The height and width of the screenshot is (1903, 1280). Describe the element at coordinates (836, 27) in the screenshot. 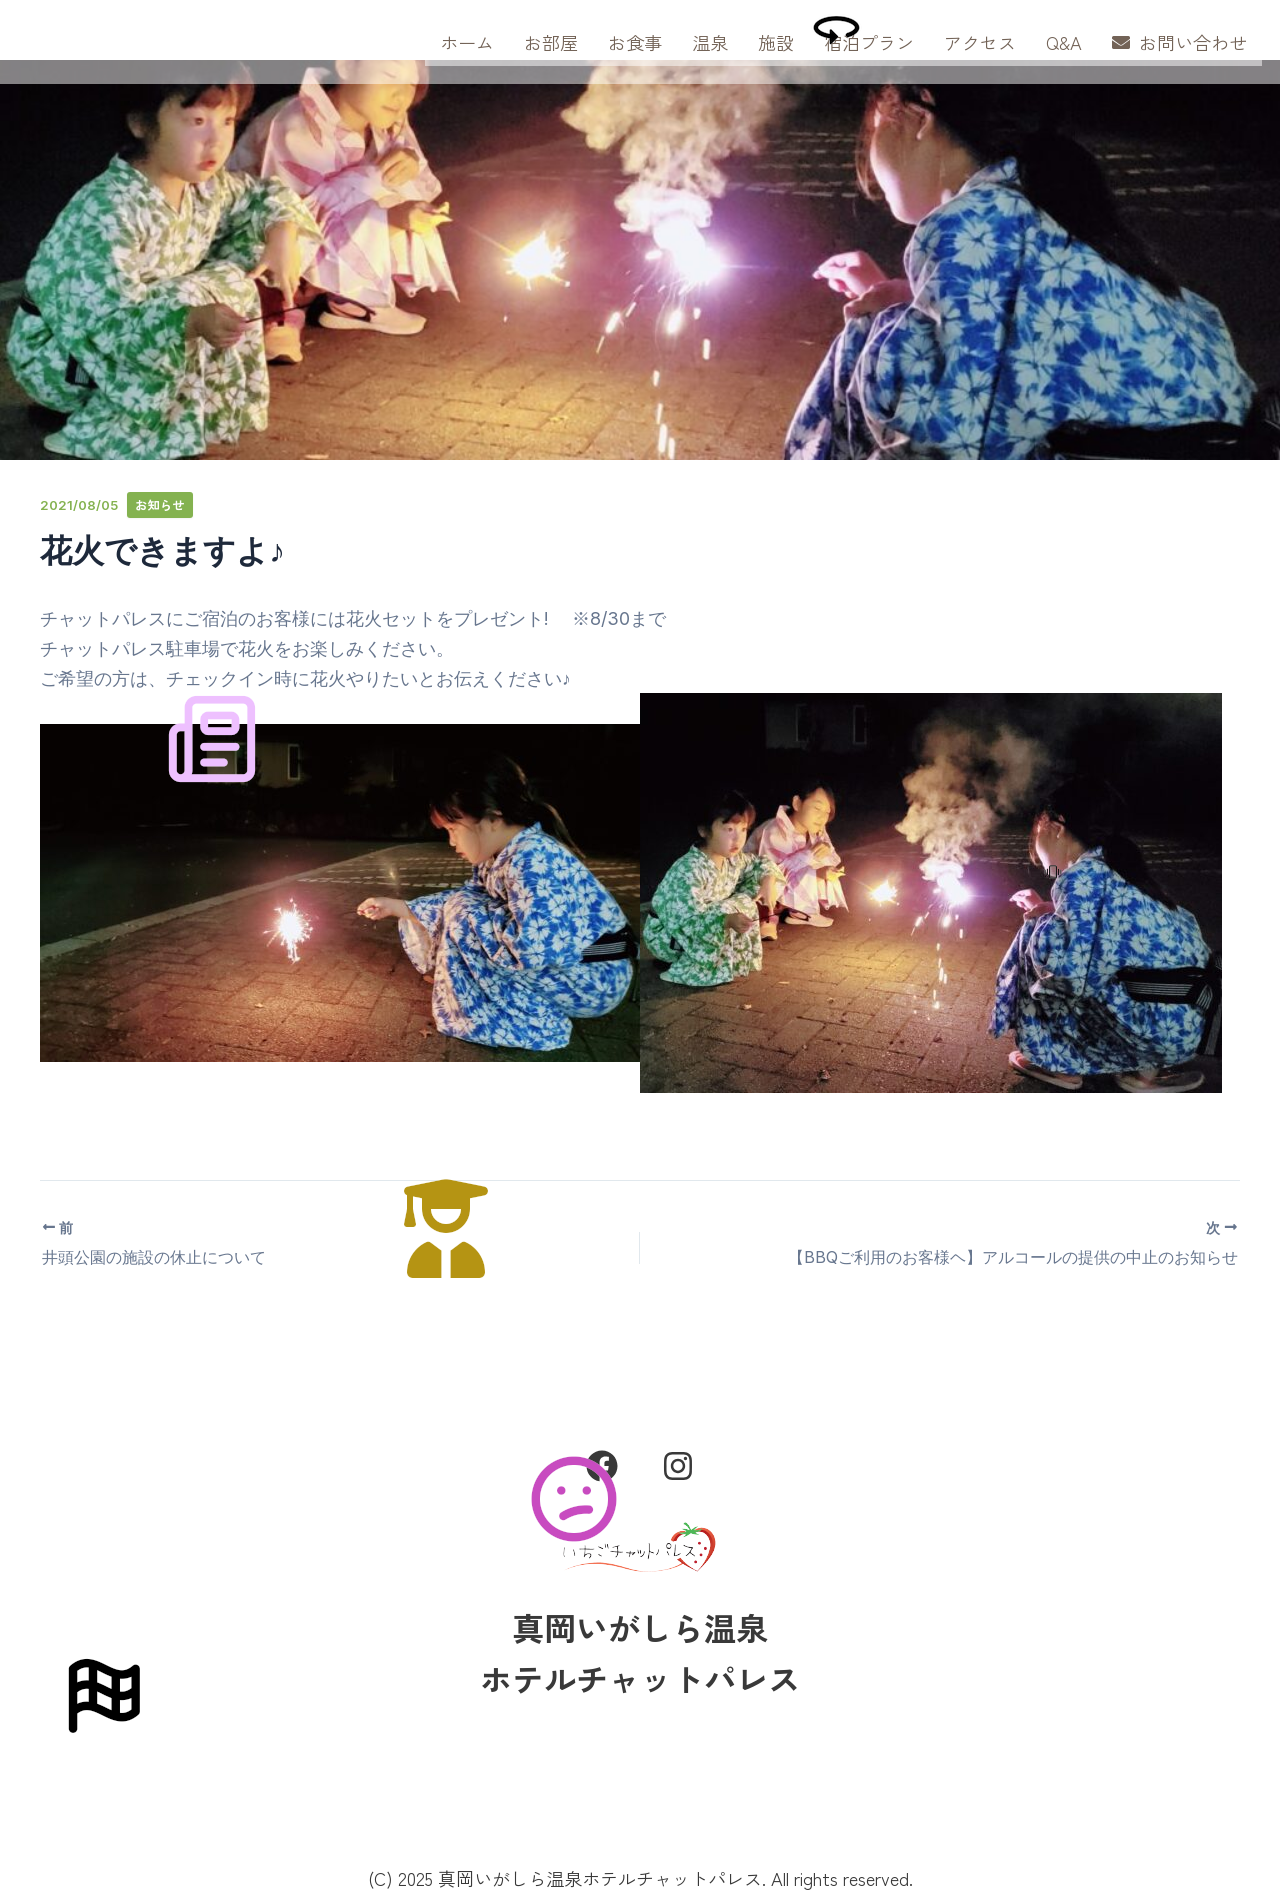

I see `view 360-degree panorama or image` at that location.